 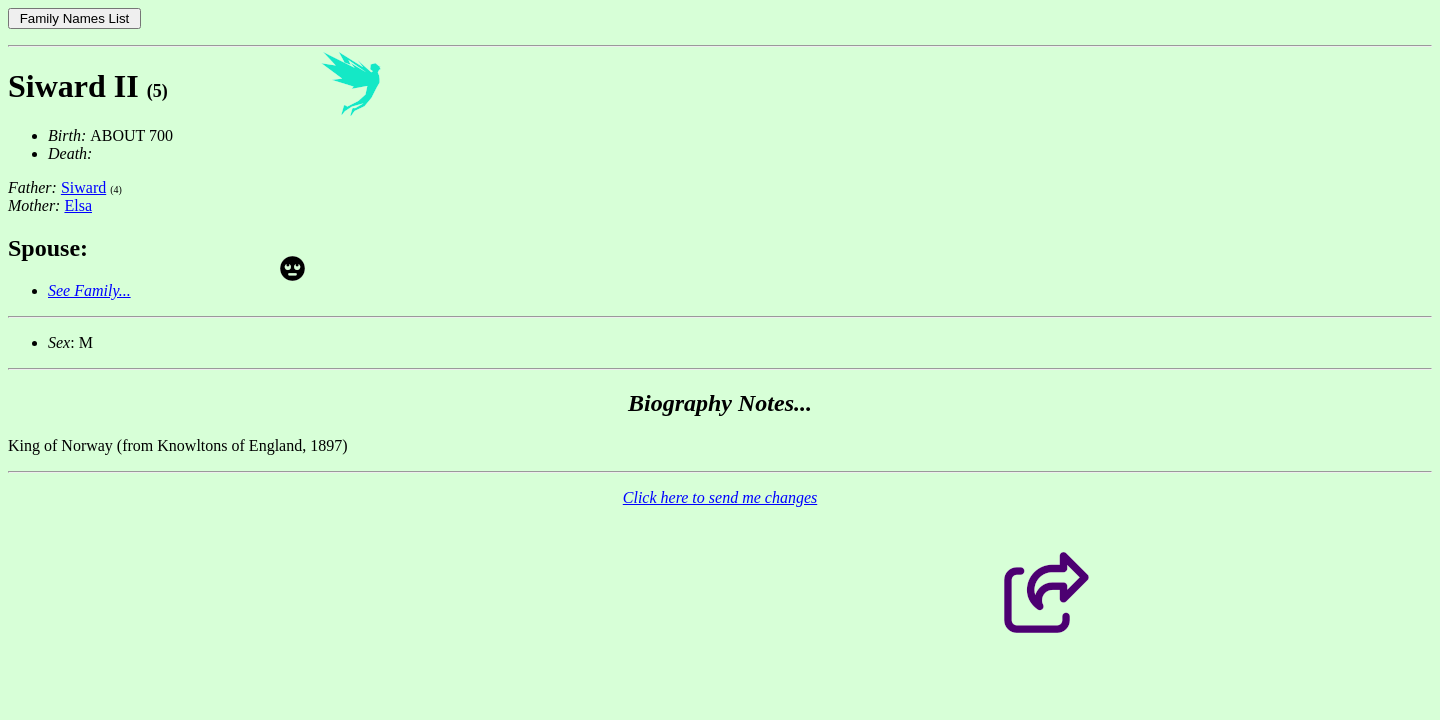 What do you see at coordinates (1044, 592) in the screenshot?
I see `share this content externally` at bounding box center [1044, 592].